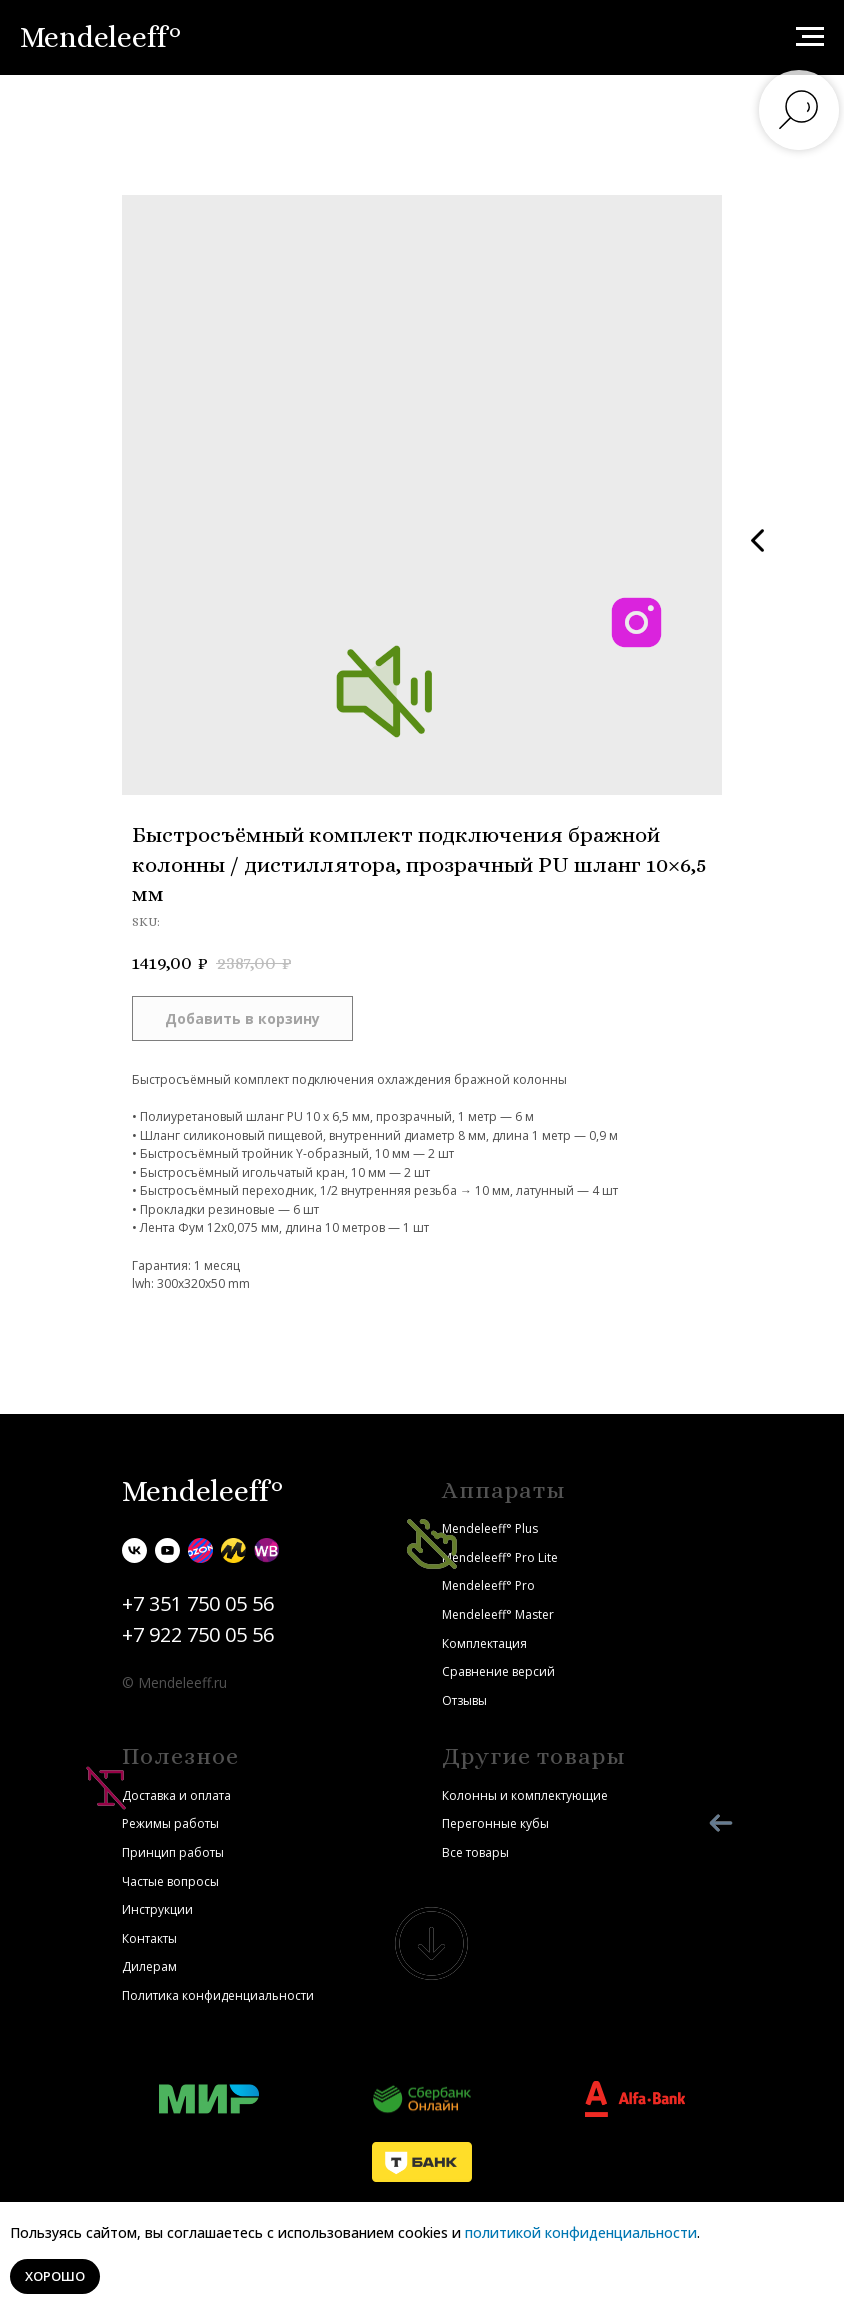 The width and height of the screenshot is (844, 2314). Describe the element at coordinates (636, 622) in the screenshot. I see `open instagram app` at that location.